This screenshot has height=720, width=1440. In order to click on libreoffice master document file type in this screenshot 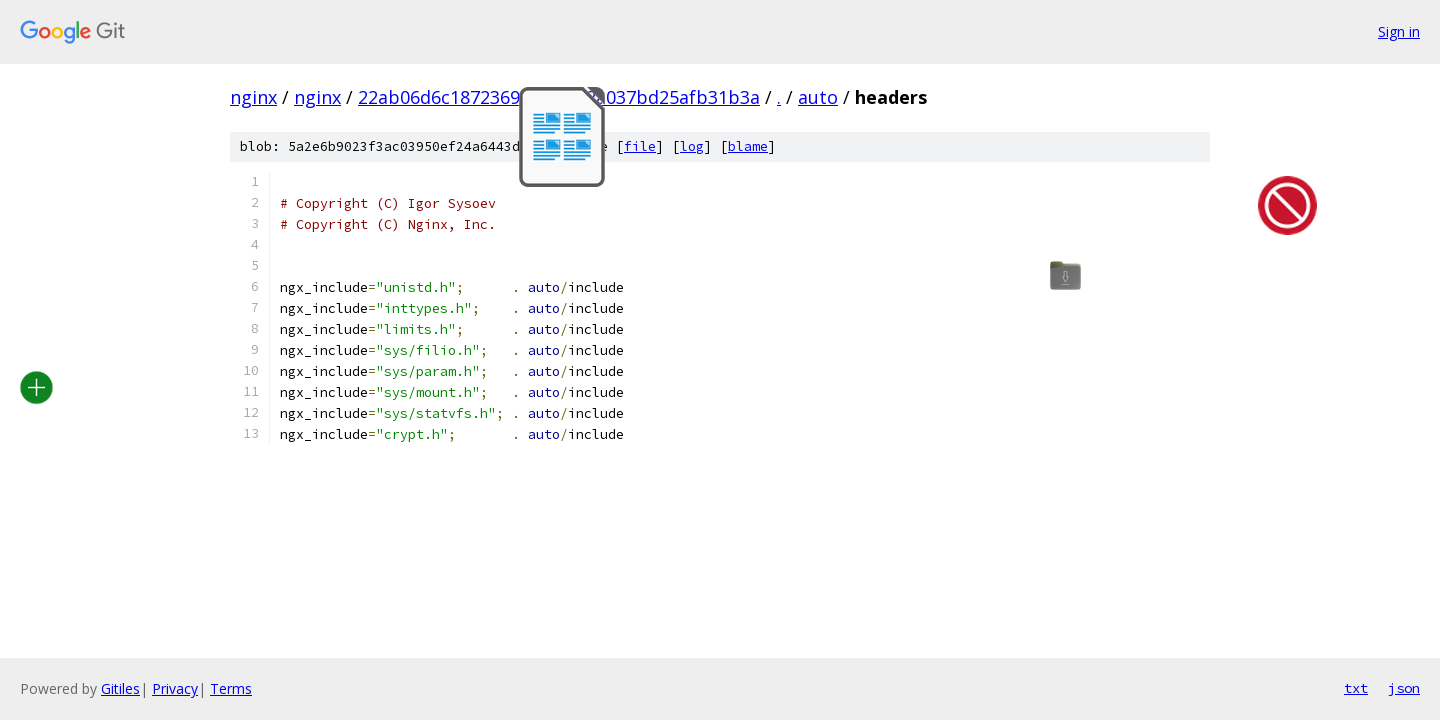, I will do `click(562, 137)`.